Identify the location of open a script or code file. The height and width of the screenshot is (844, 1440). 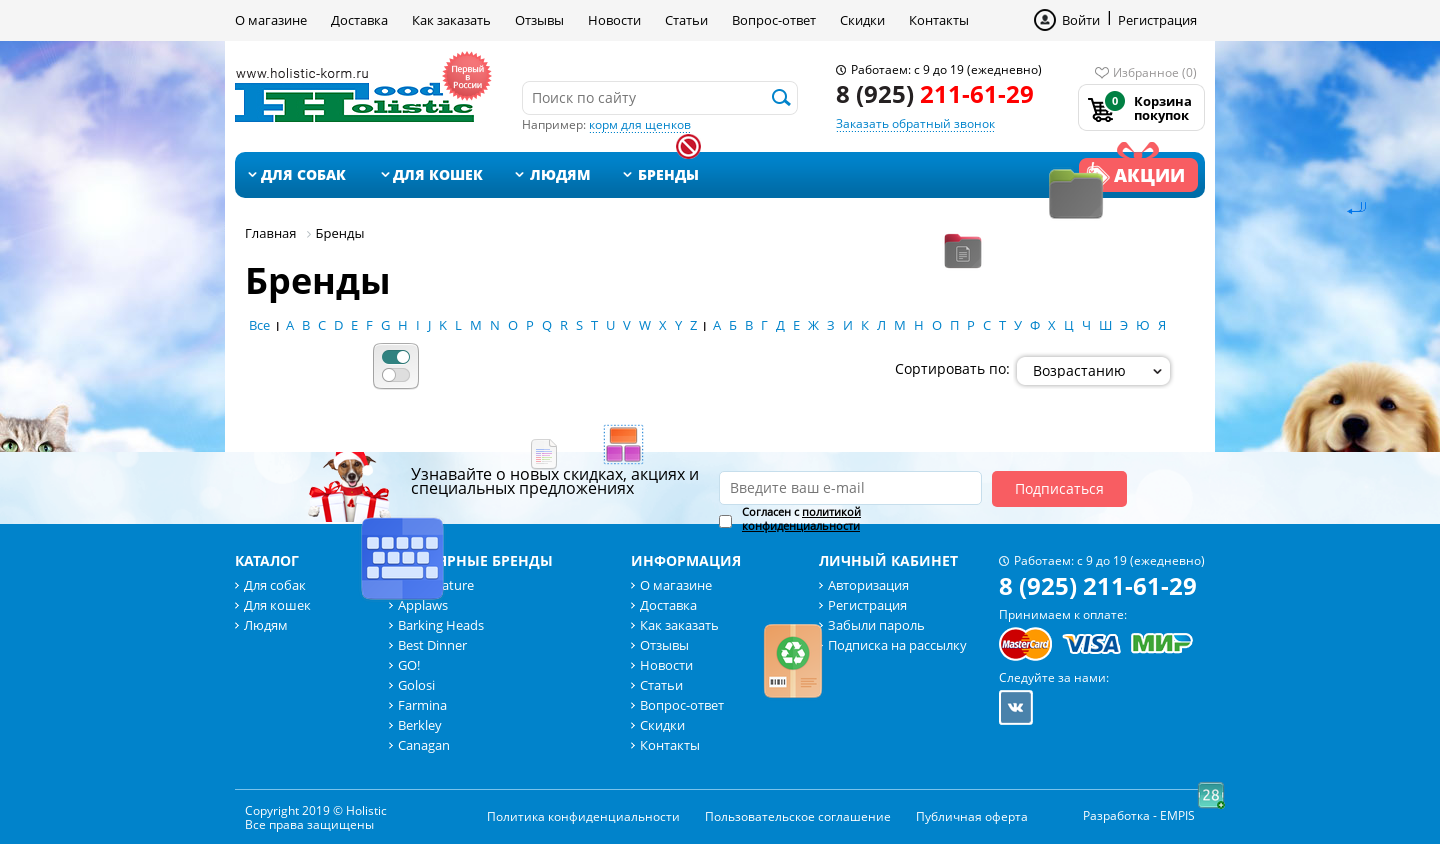
(544, 454).